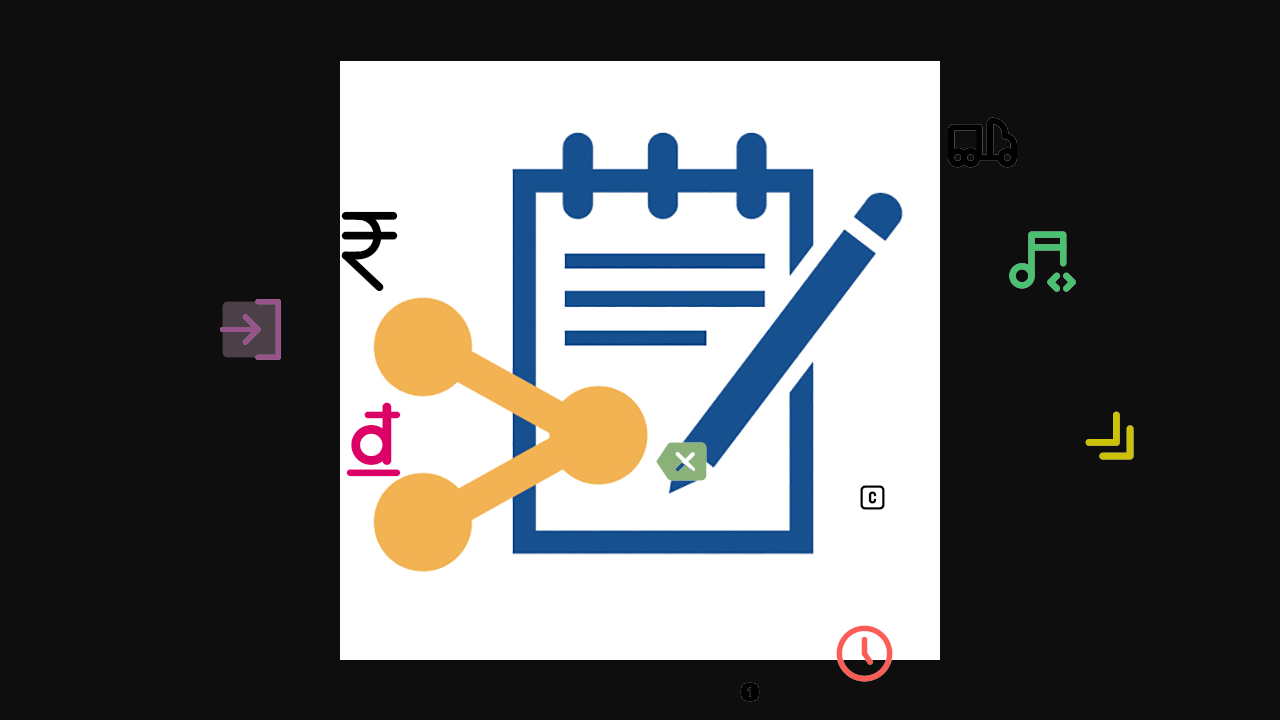 The width and height of the screenshot is (1280, 720). What do you see at coordinates (864, 653) in the screenshot?
I see `view current time` at bounding box center [864, 653].